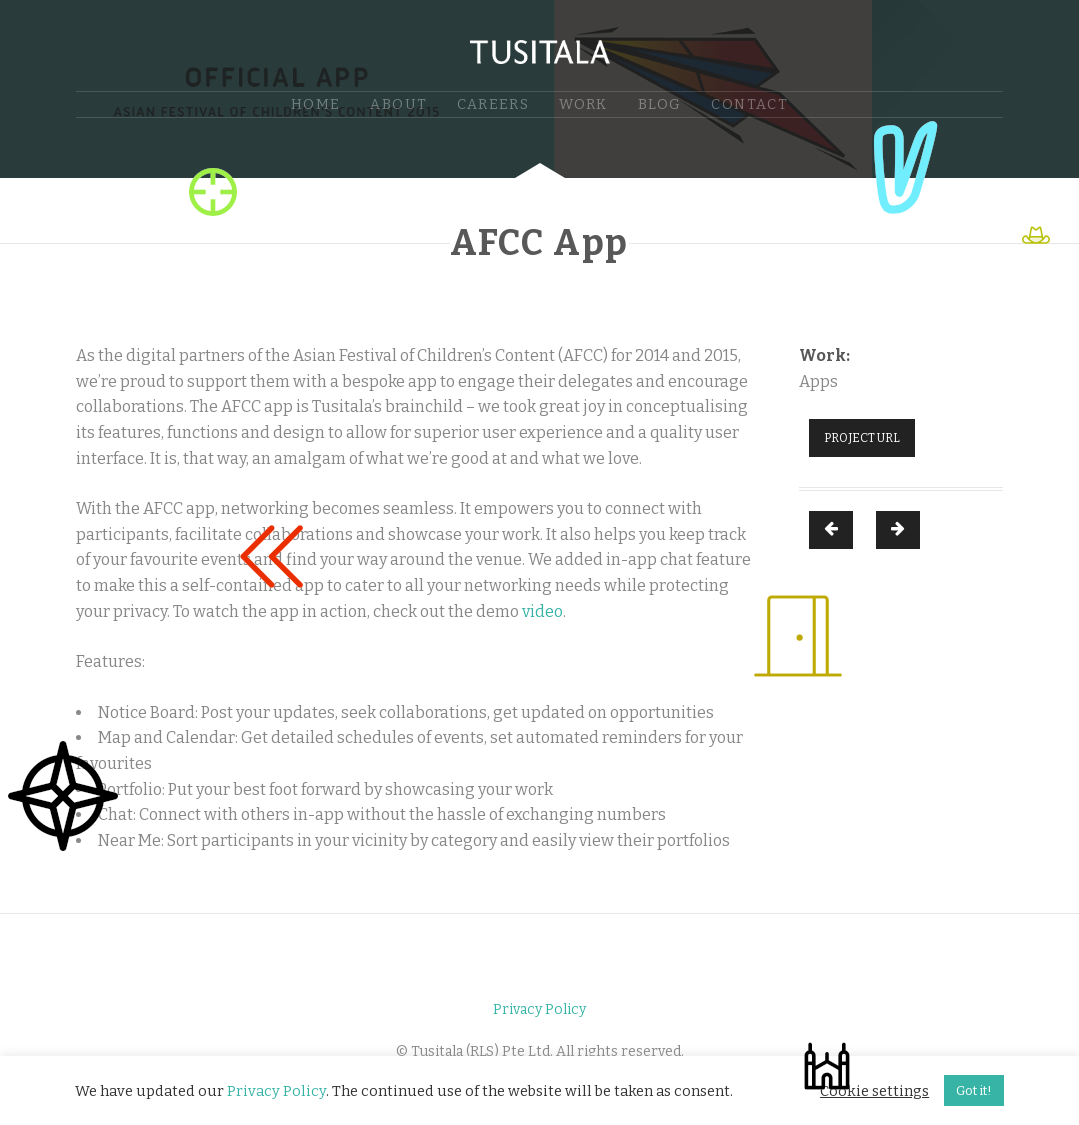  Describe the element at coordinates (213, 192) in the screenshot. I see `set or view target goals` at that location.